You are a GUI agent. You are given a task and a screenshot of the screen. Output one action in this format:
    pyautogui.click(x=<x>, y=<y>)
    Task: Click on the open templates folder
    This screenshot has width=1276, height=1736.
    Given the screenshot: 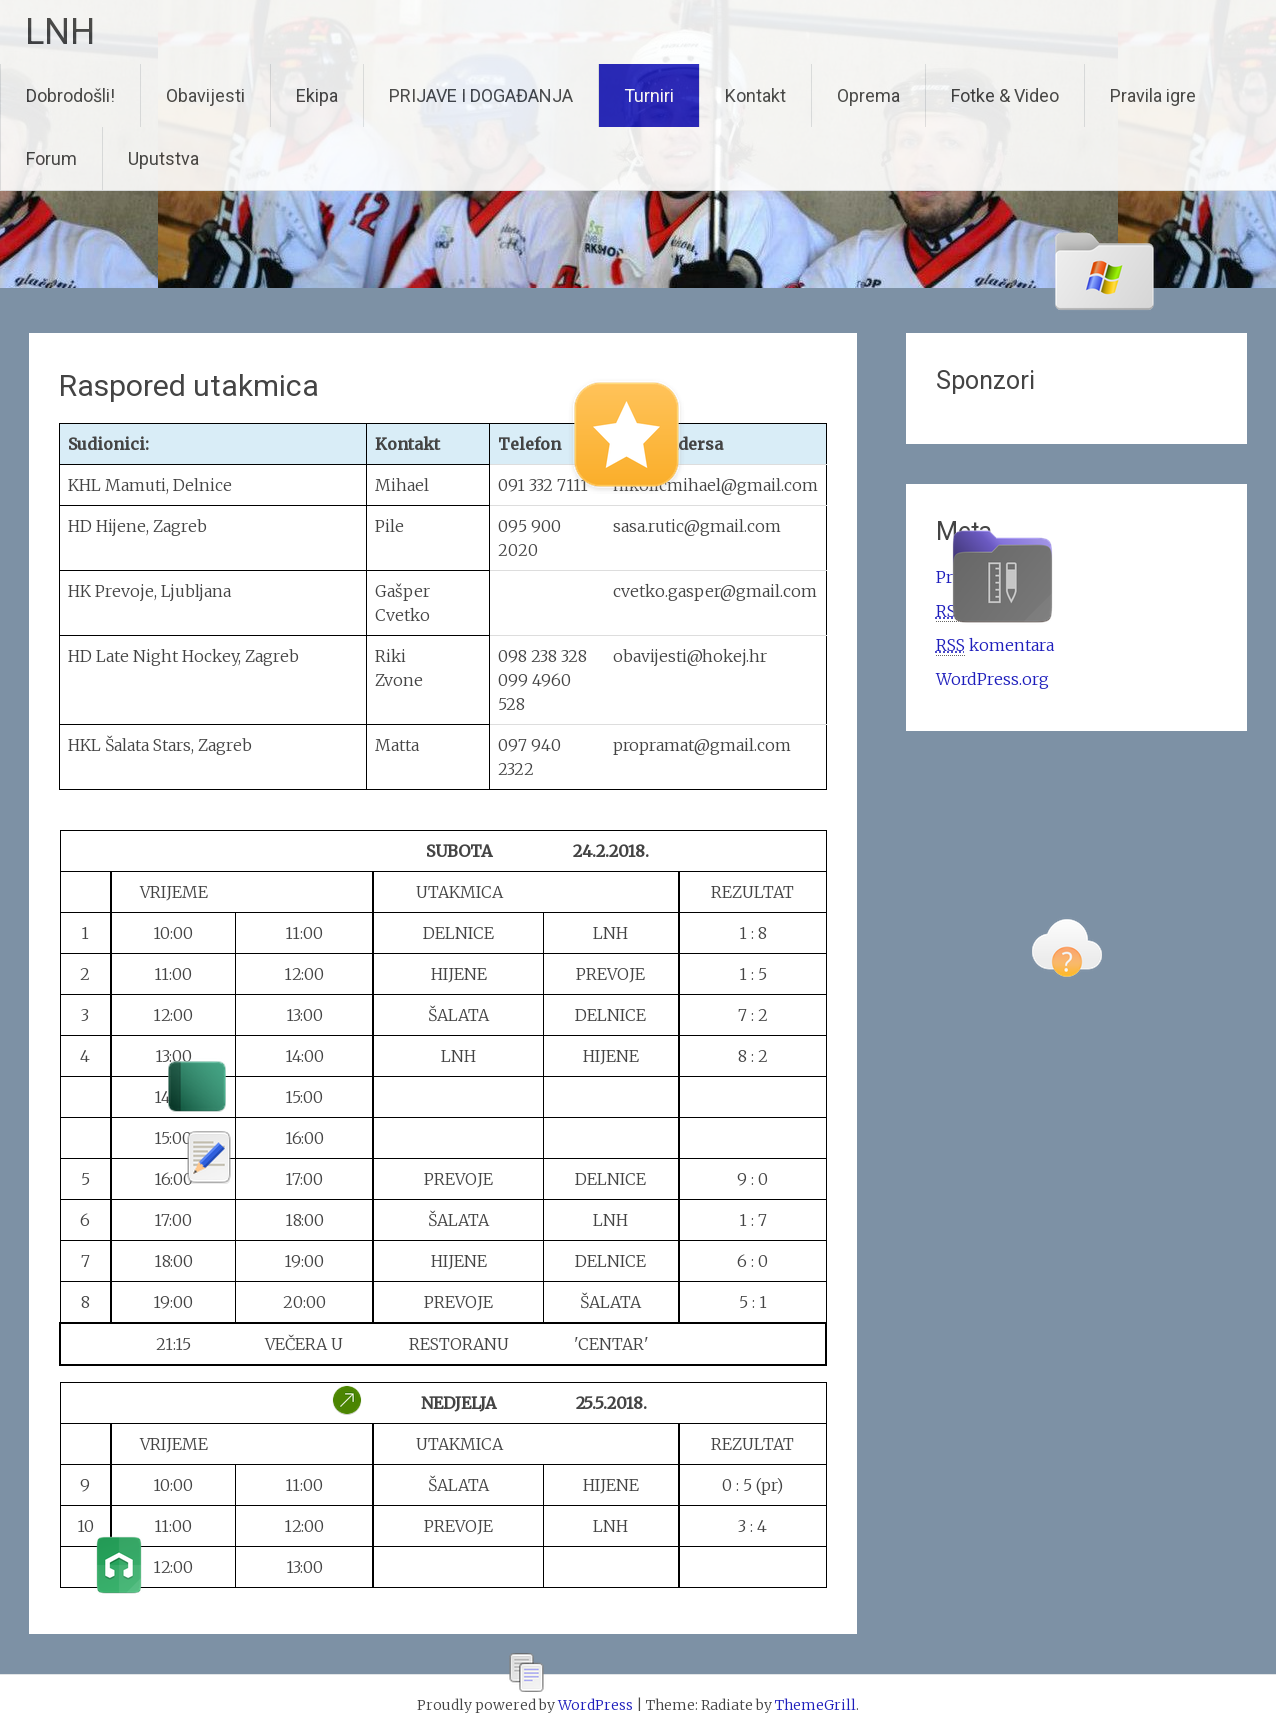 What is the action you would take?
    pyautogui.click(x=1002, y=576)
    